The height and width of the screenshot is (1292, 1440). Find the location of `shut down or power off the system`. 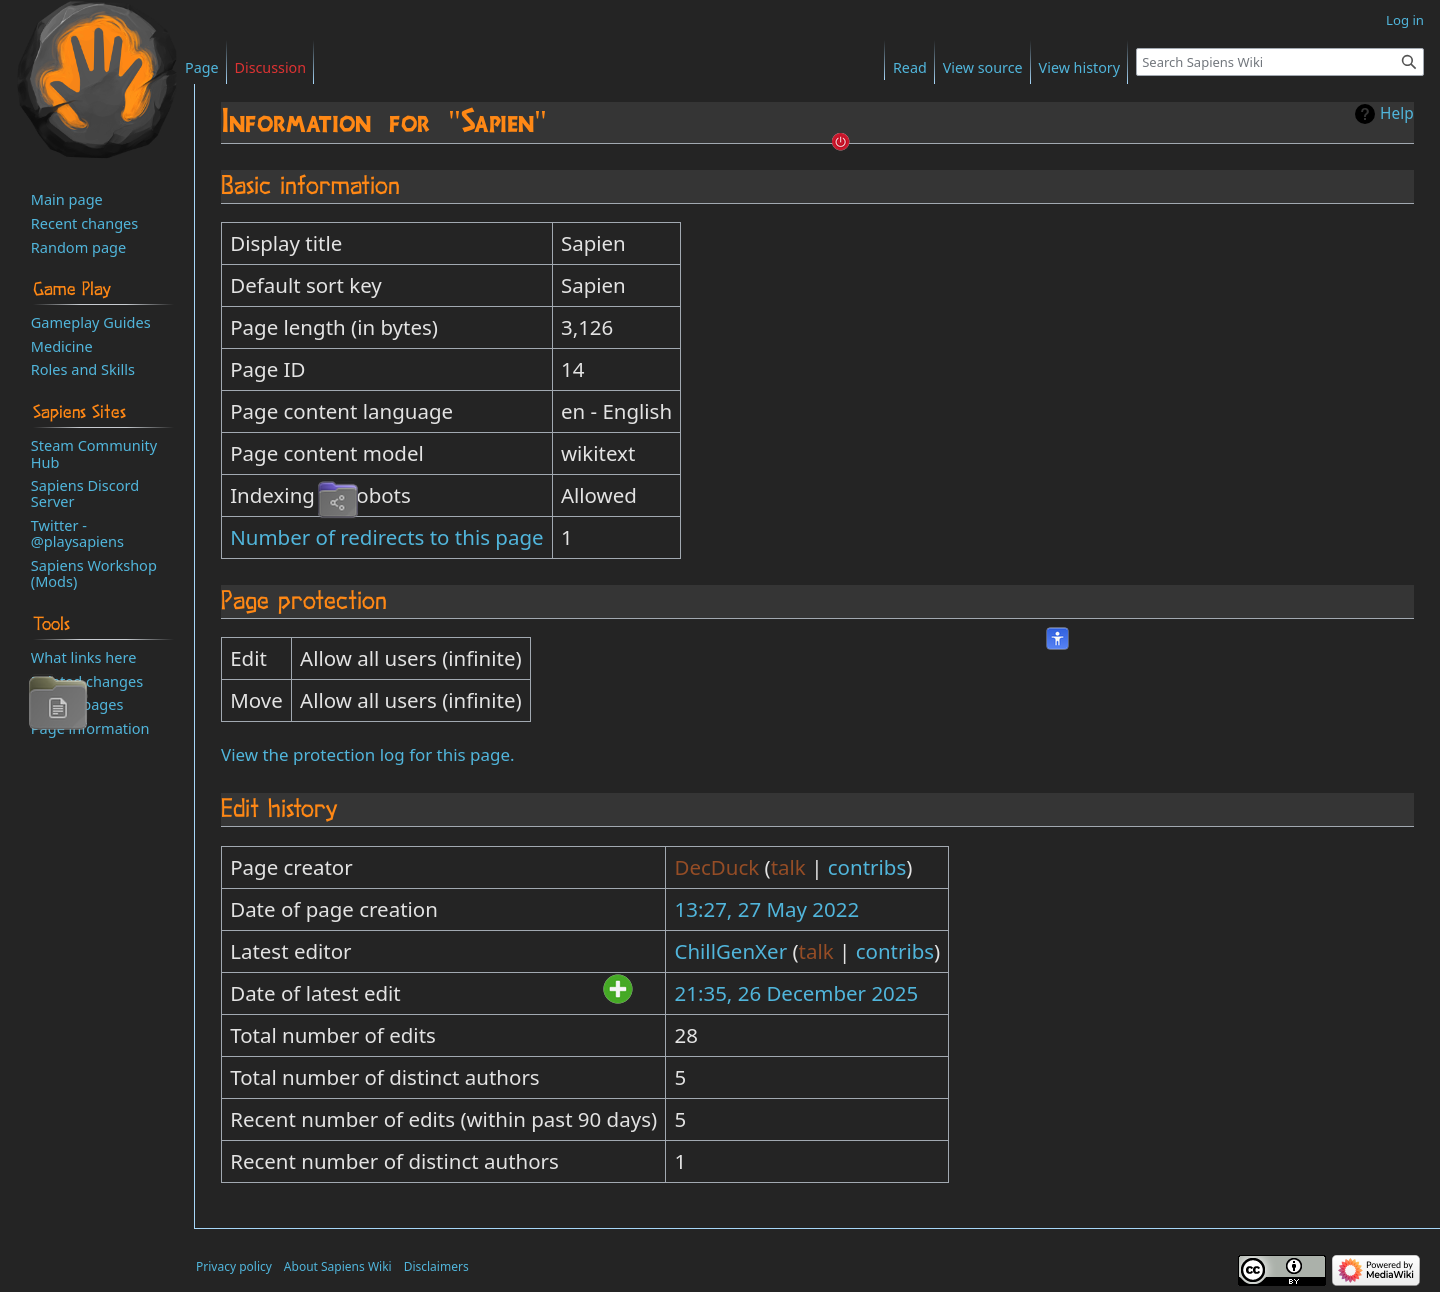

shut down or power off the system is located at coordinates (841, 142).